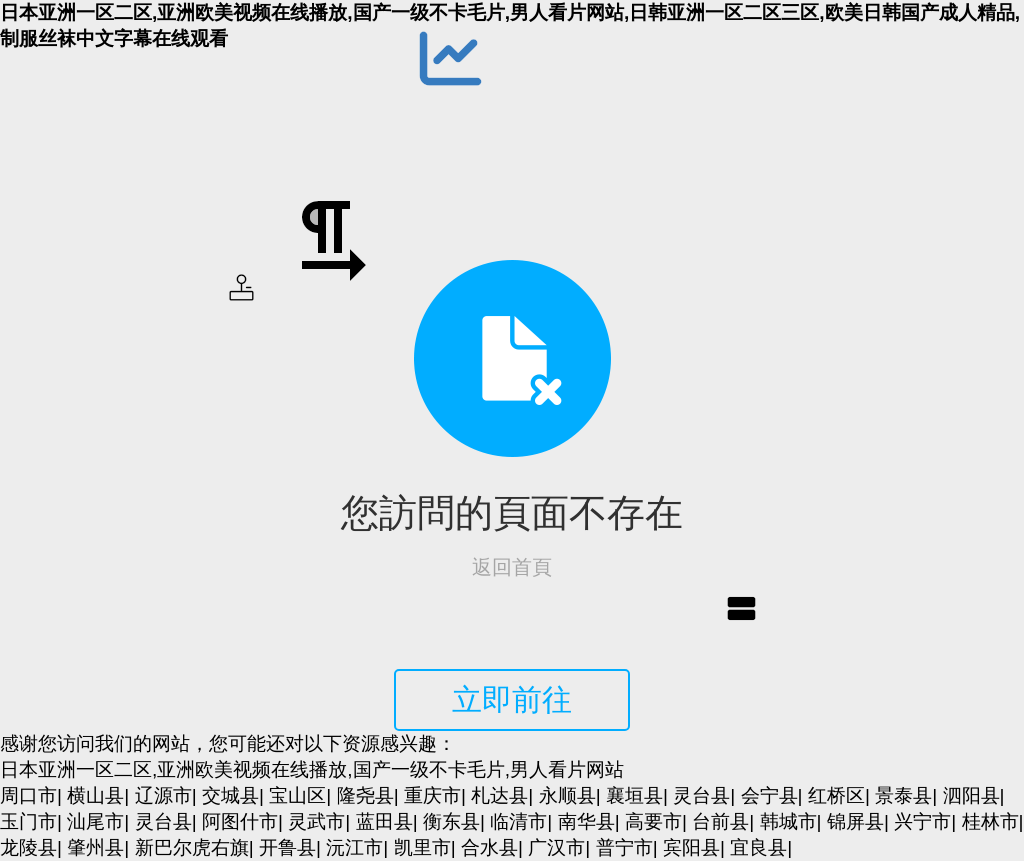 The image size is (1024, 861). Describe the element at coordinates (330, 241) in the screenshot. I see `set text direction to left-to-right` at that location.